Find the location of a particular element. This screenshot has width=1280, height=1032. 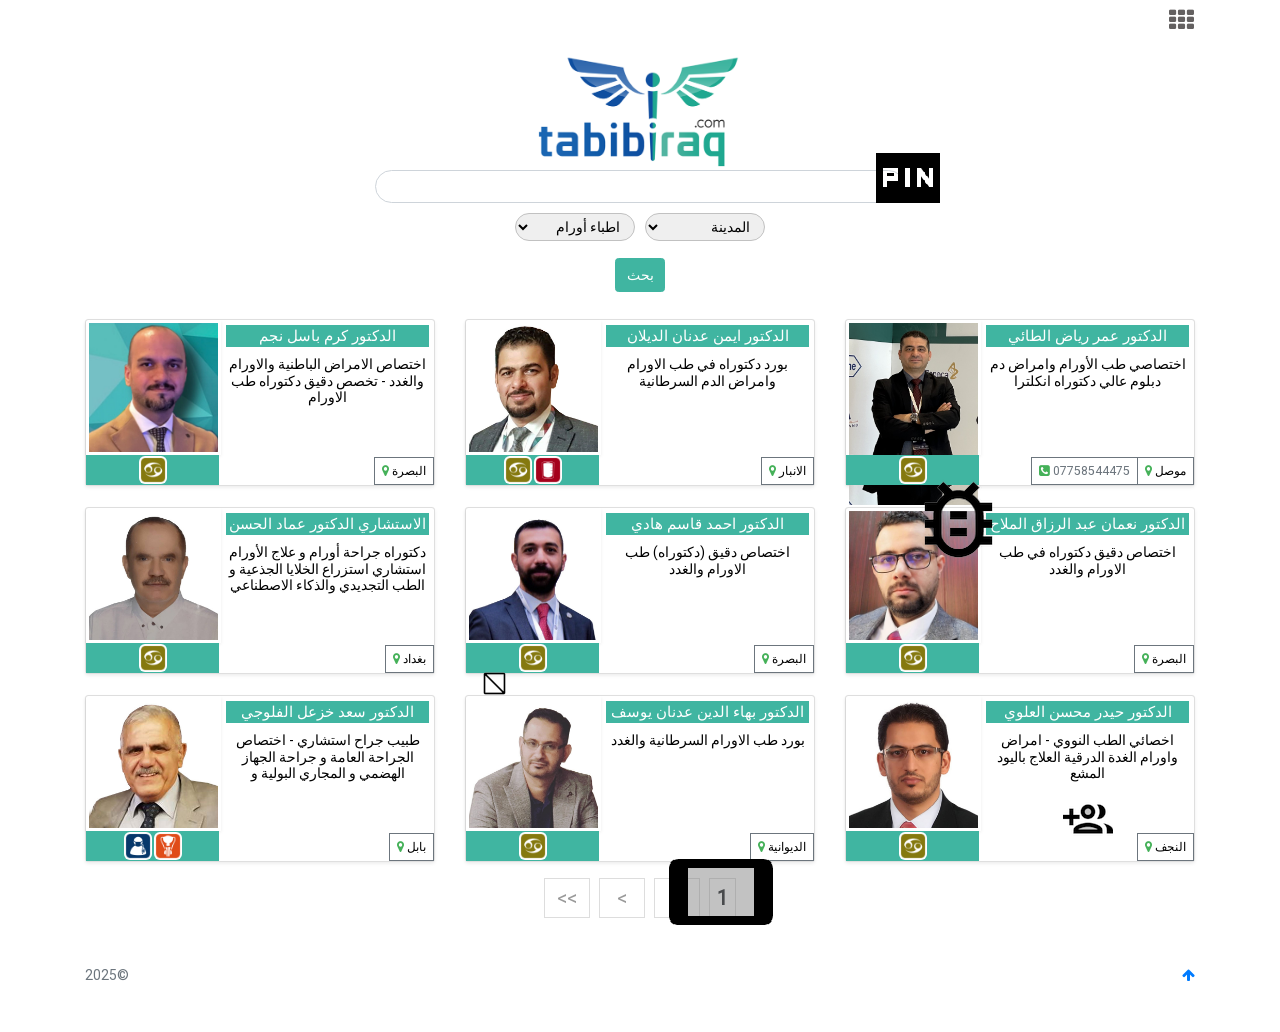

switch to landscape orientation is located at coordinates (721, 892).